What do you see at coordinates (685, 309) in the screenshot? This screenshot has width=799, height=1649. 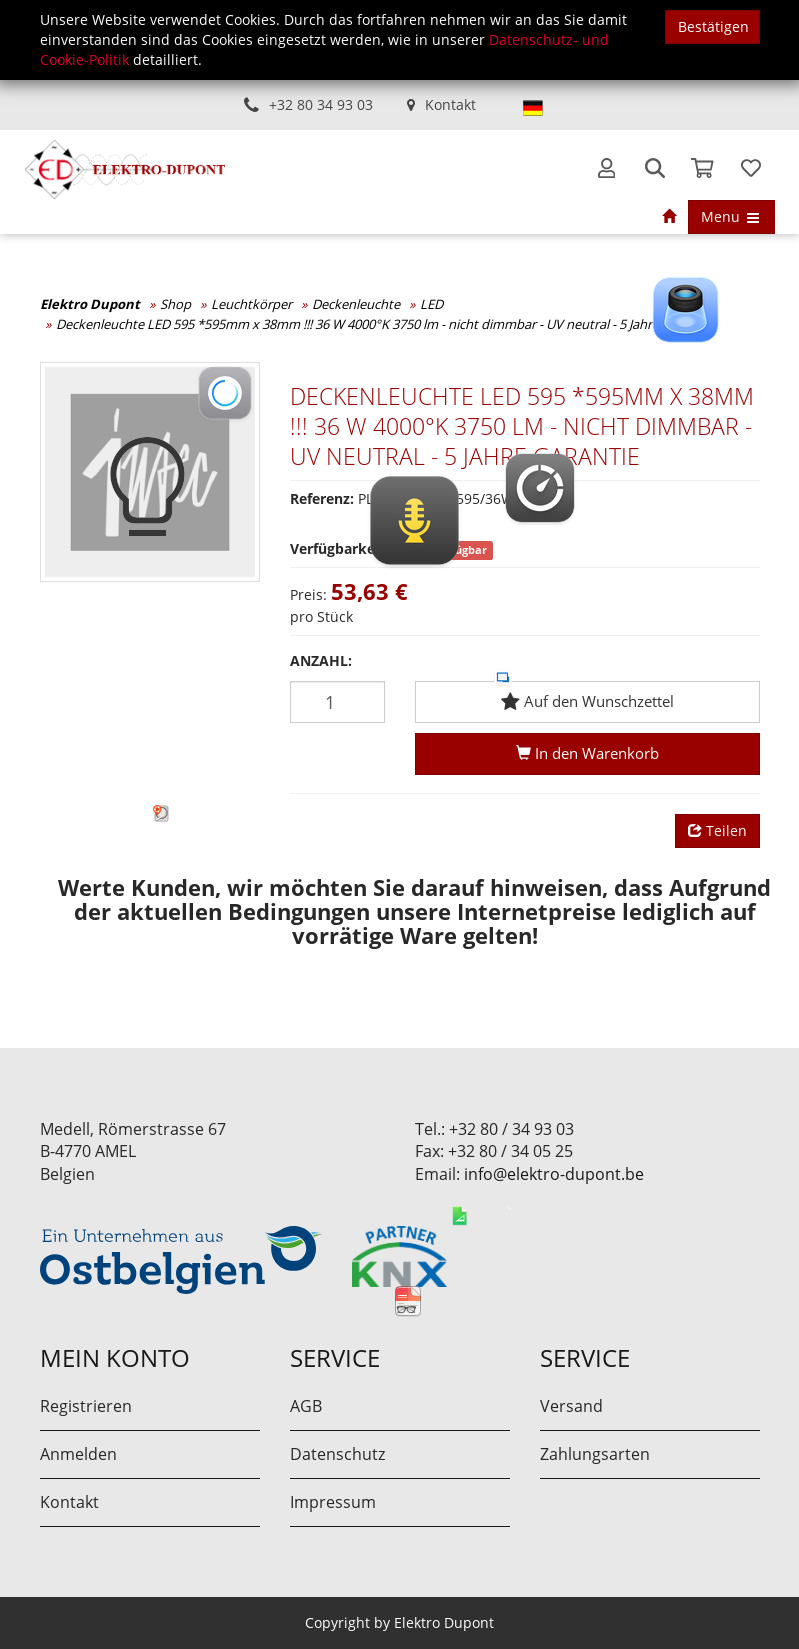 I see `open preview app to view images and PDFs` at bounding box center [685, 309].